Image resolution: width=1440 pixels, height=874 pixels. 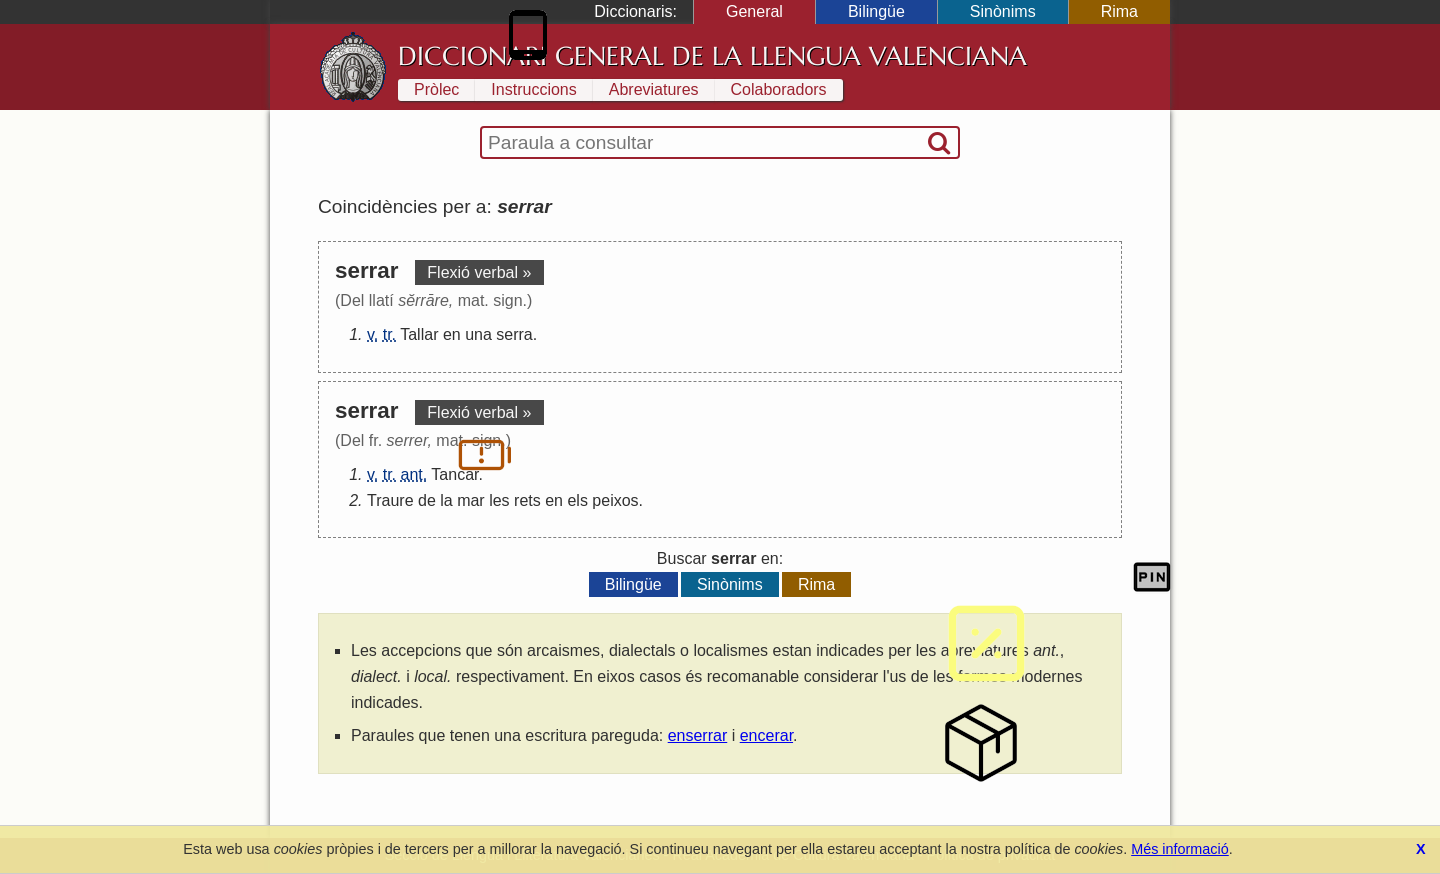 I want to click on indicates low battery warning, so click(x=484, y=455).